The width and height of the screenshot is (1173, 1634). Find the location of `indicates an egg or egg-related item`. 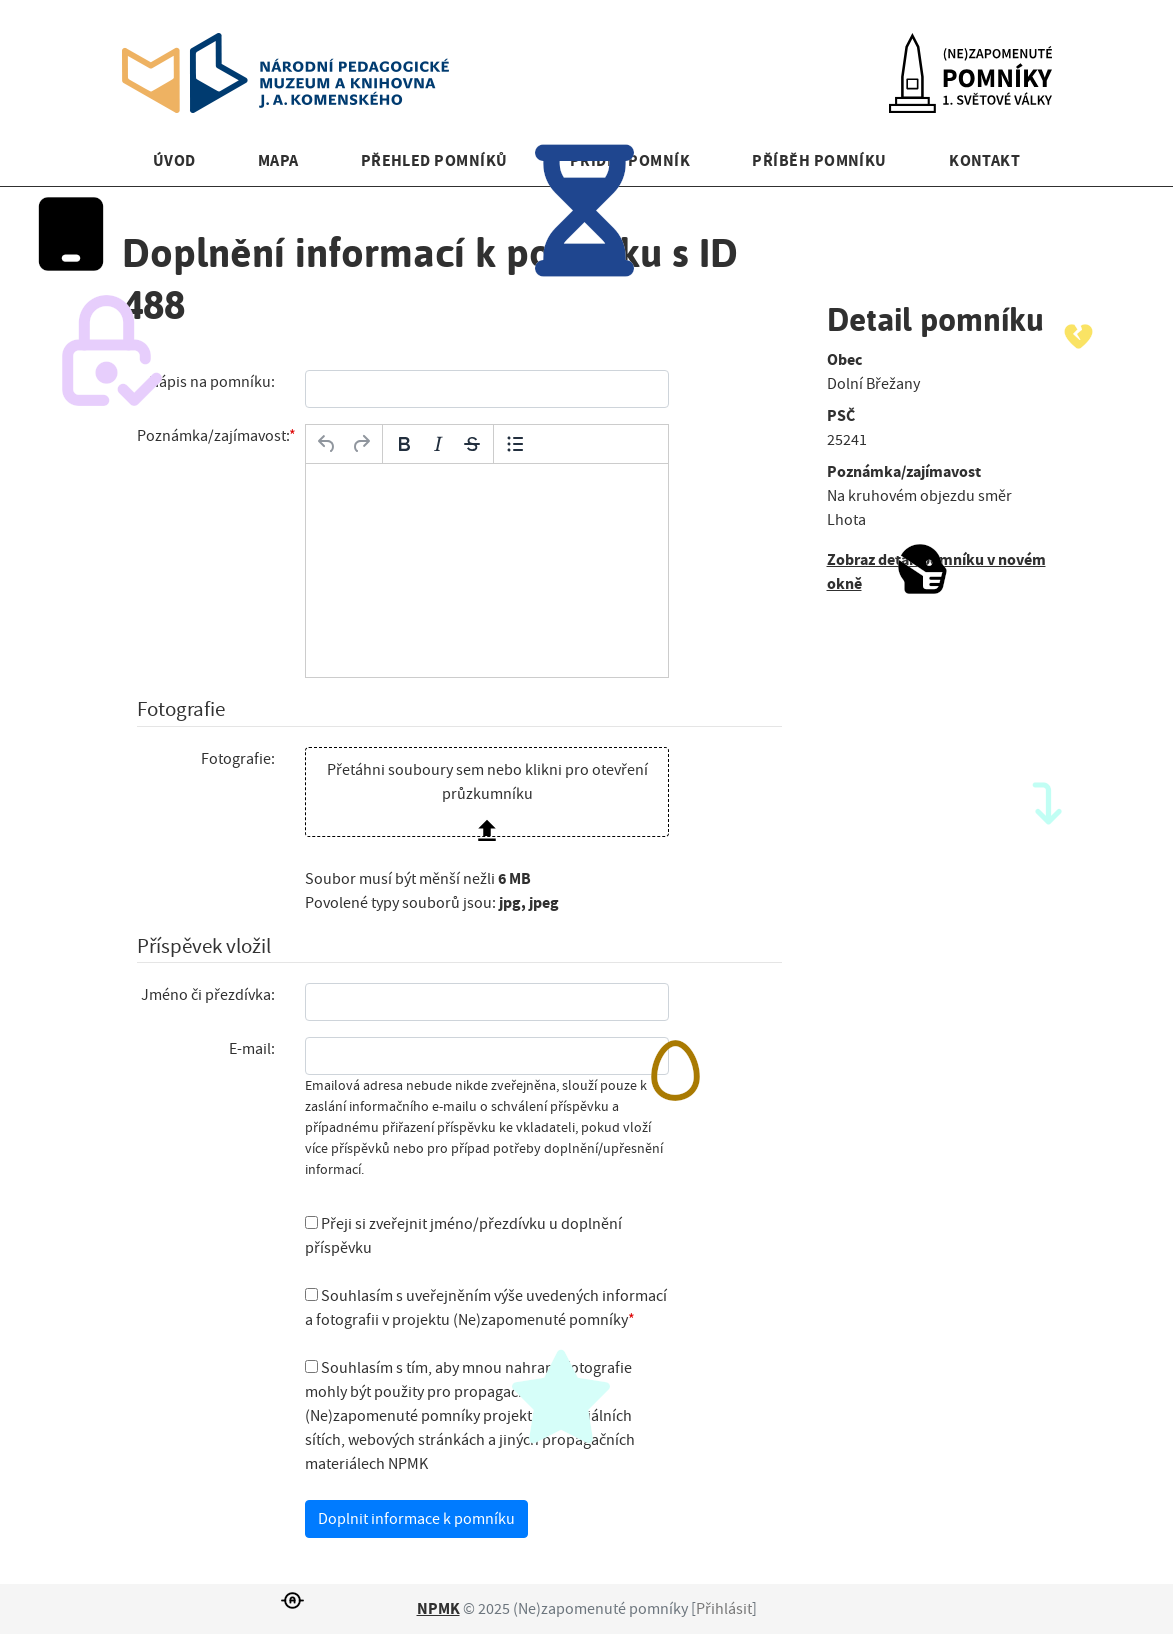

indicates an egg or egg-related item is located at coordinates (675, 1070).